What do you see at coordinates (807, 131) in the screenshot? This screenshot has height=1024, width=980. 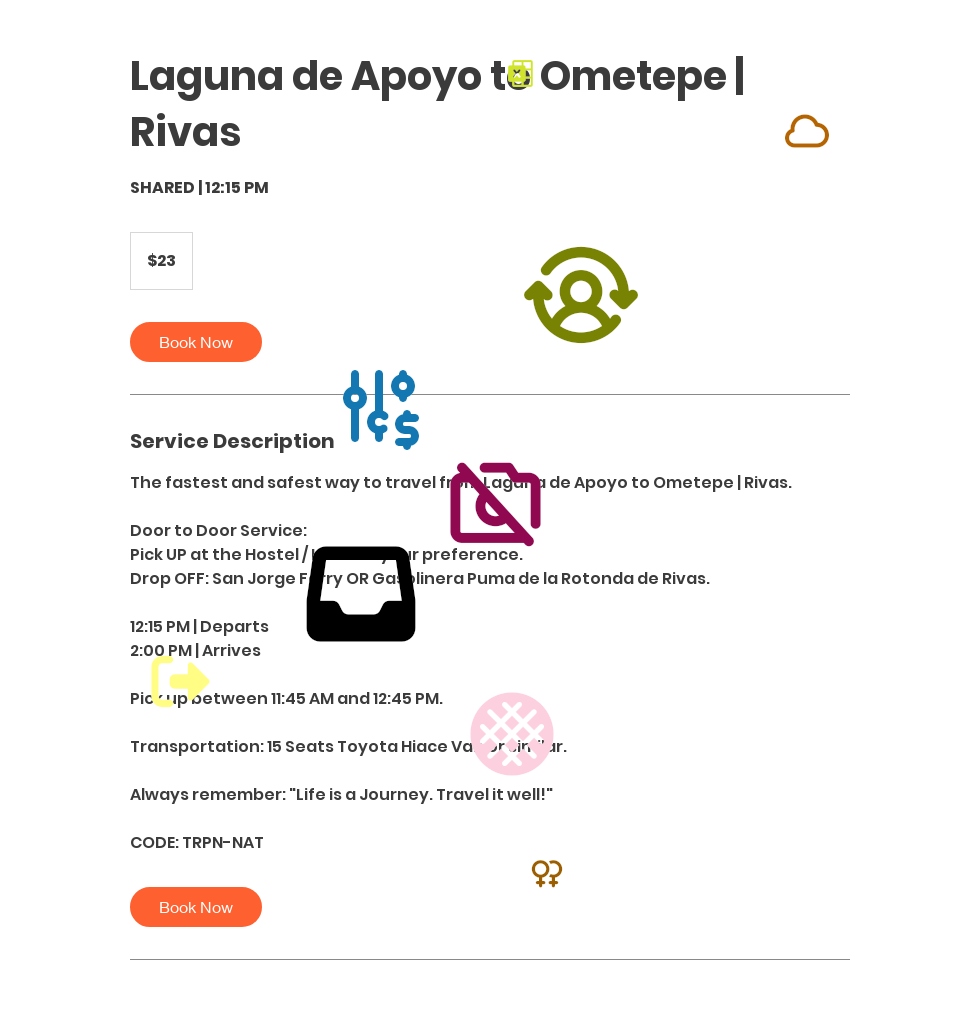 I see `cloud storage or sync status` at bounding box center [807, 131].